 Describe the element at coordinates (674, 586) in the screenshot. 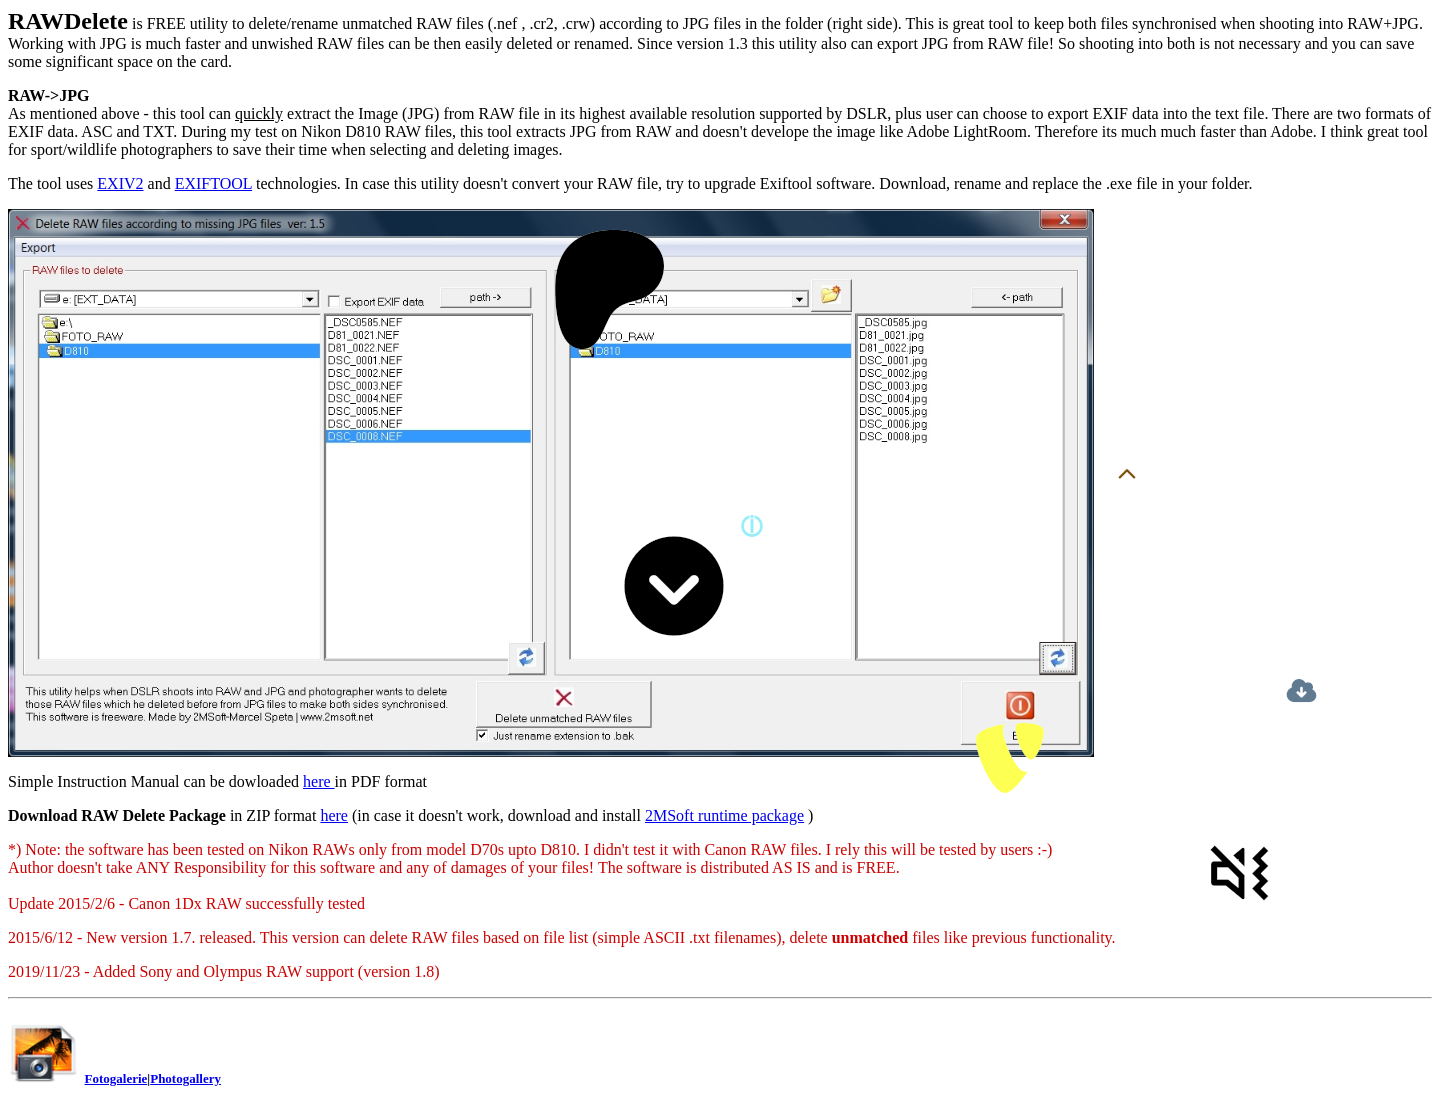

I see `expand to show more content` at that location.